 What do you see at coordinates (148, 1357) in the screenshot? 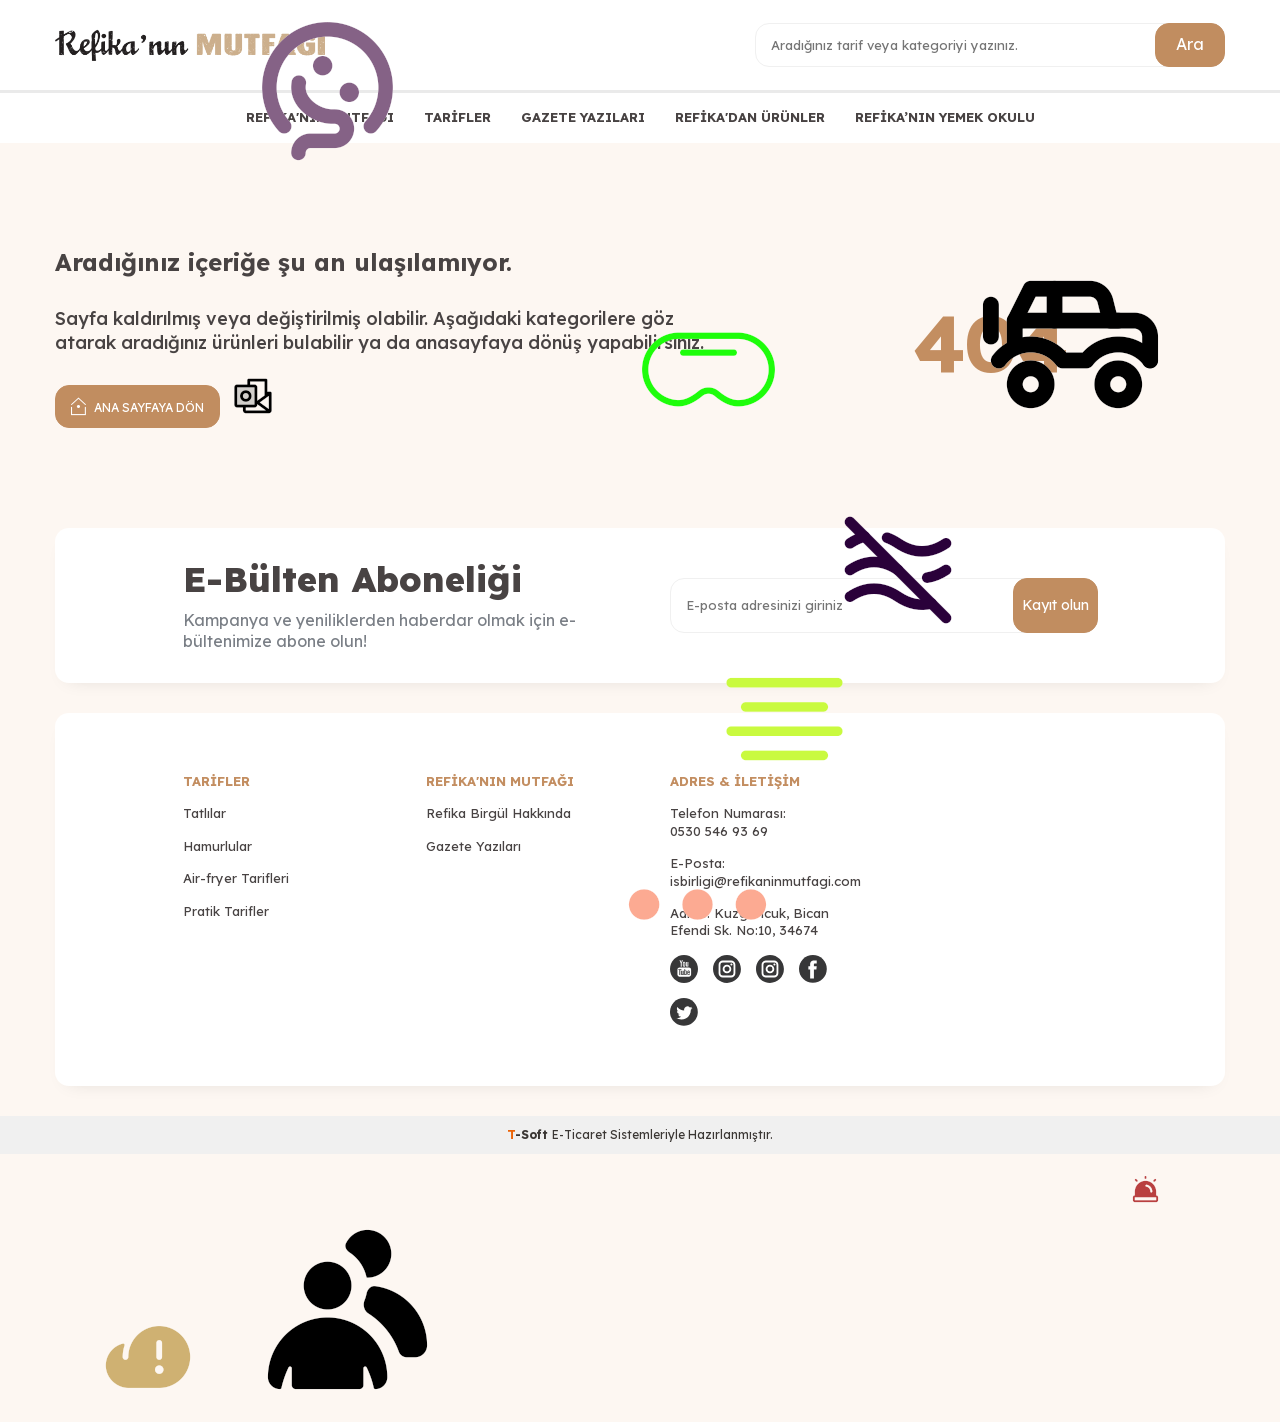
I see `cloud storage warning or issue detected` at bounding box center [148, 1357].